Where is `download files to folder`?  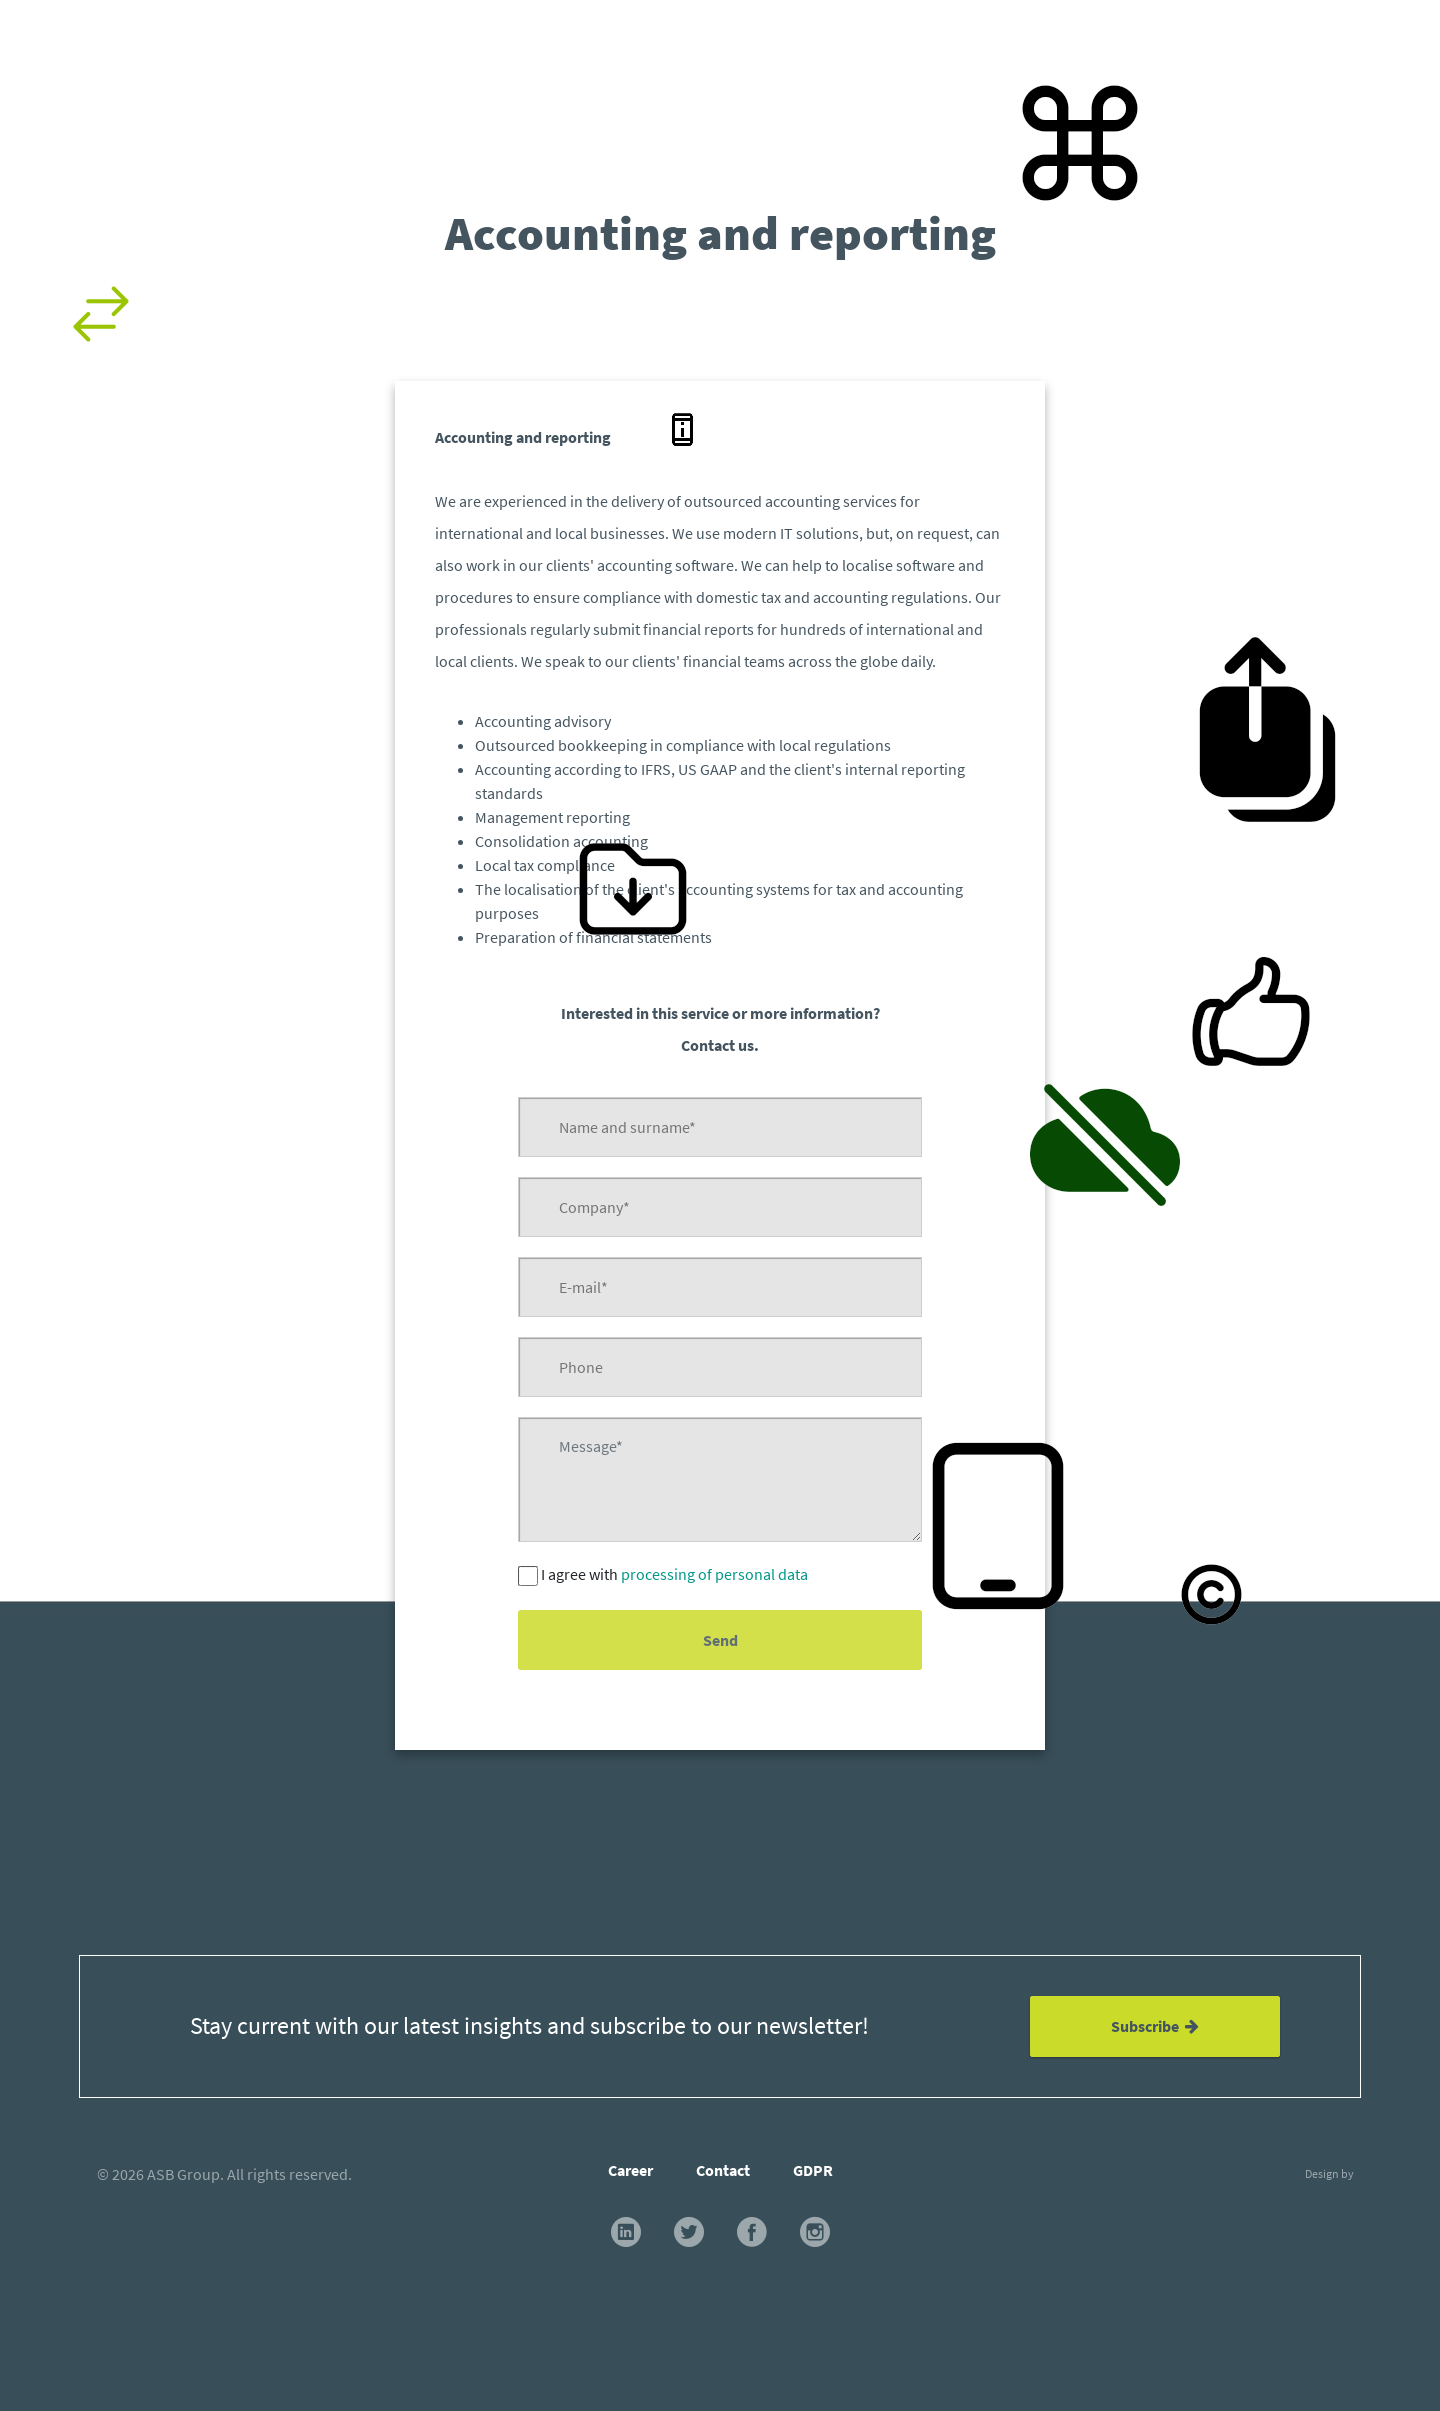 download files to folder is located at coordinates (633, 889).